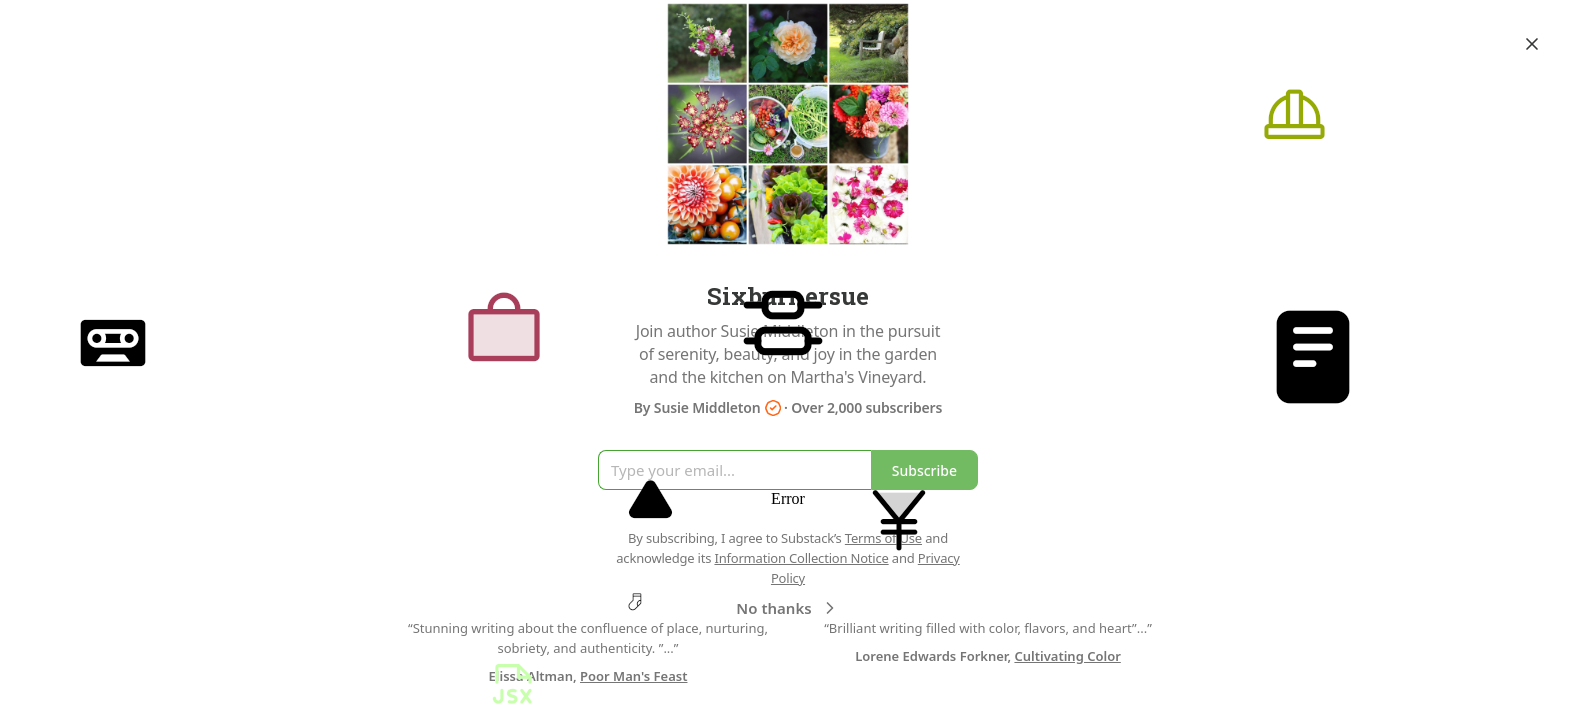 This screenshot has height=720, width=1576. What do you see at coordinates (1313, 357) in the screenshot?
I see `open reader mode for distraction-free viewing` at bounding box center [1313, 357].